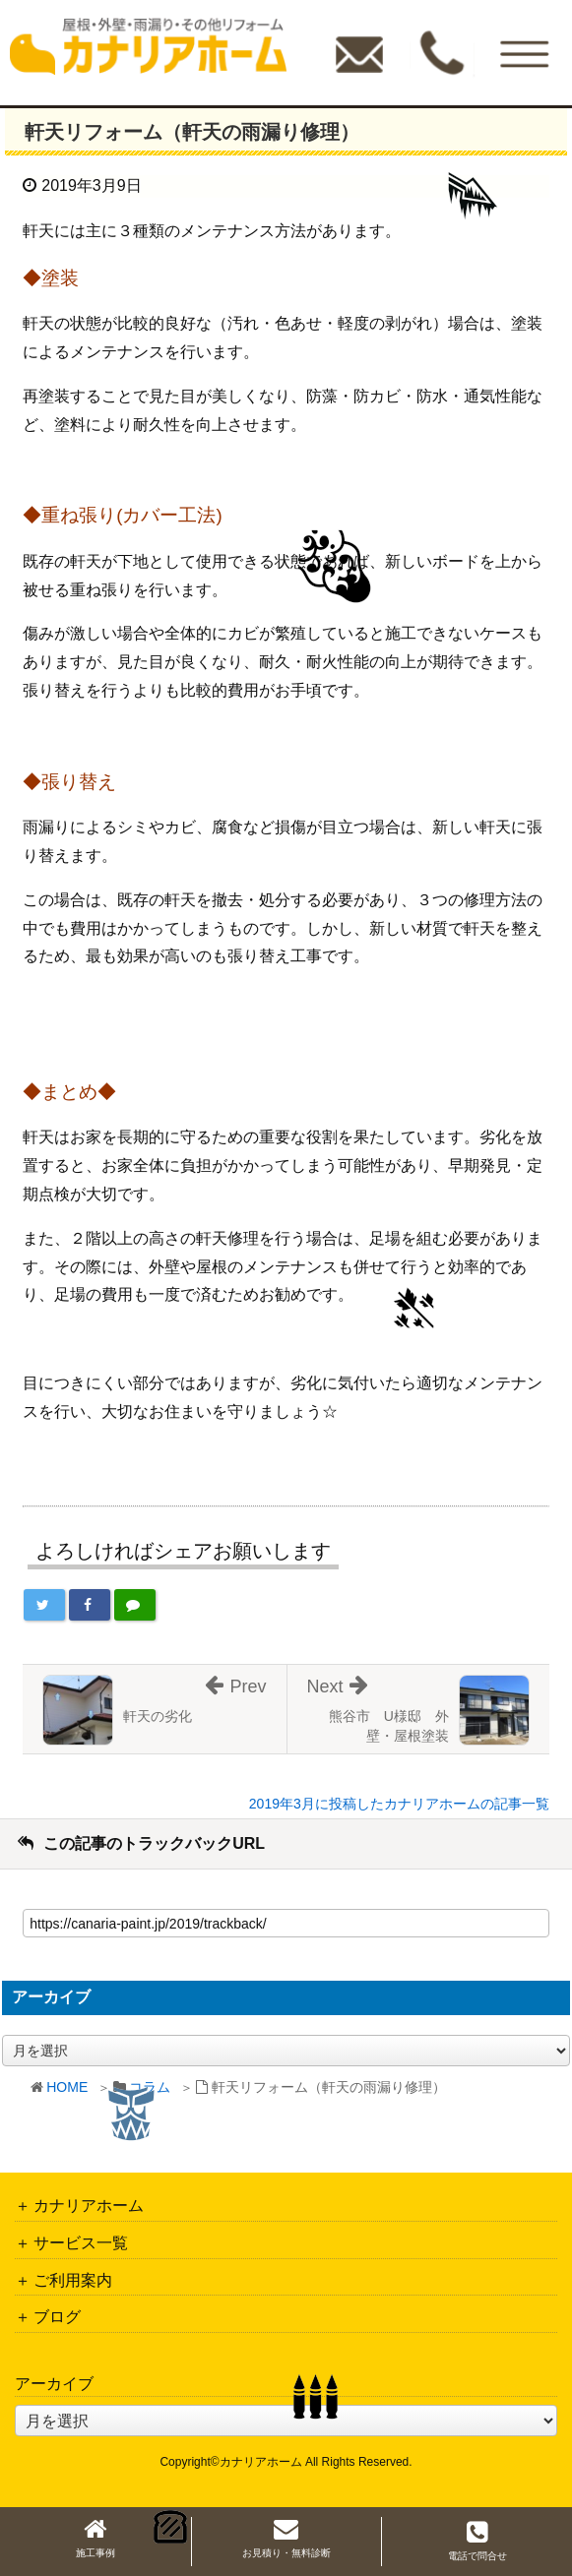 The width and height of the screenshot is (572, 2576). Describe the element at coordinates (334, 566) in the screenshot. I see `cast a fireball spell or ability` at that location.